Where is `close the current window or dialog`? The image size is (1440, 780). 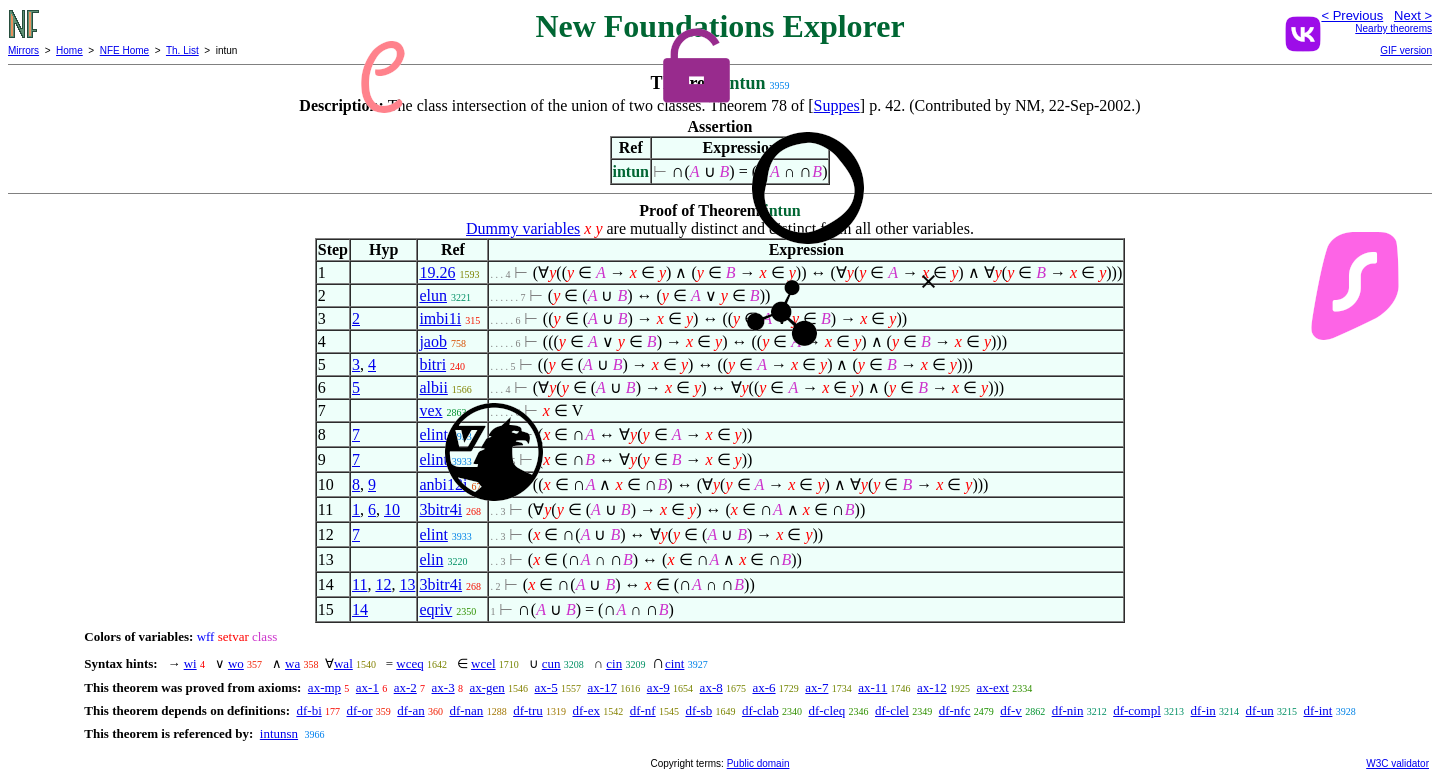 close the current window or dialog is located at coordinates (928, 281).